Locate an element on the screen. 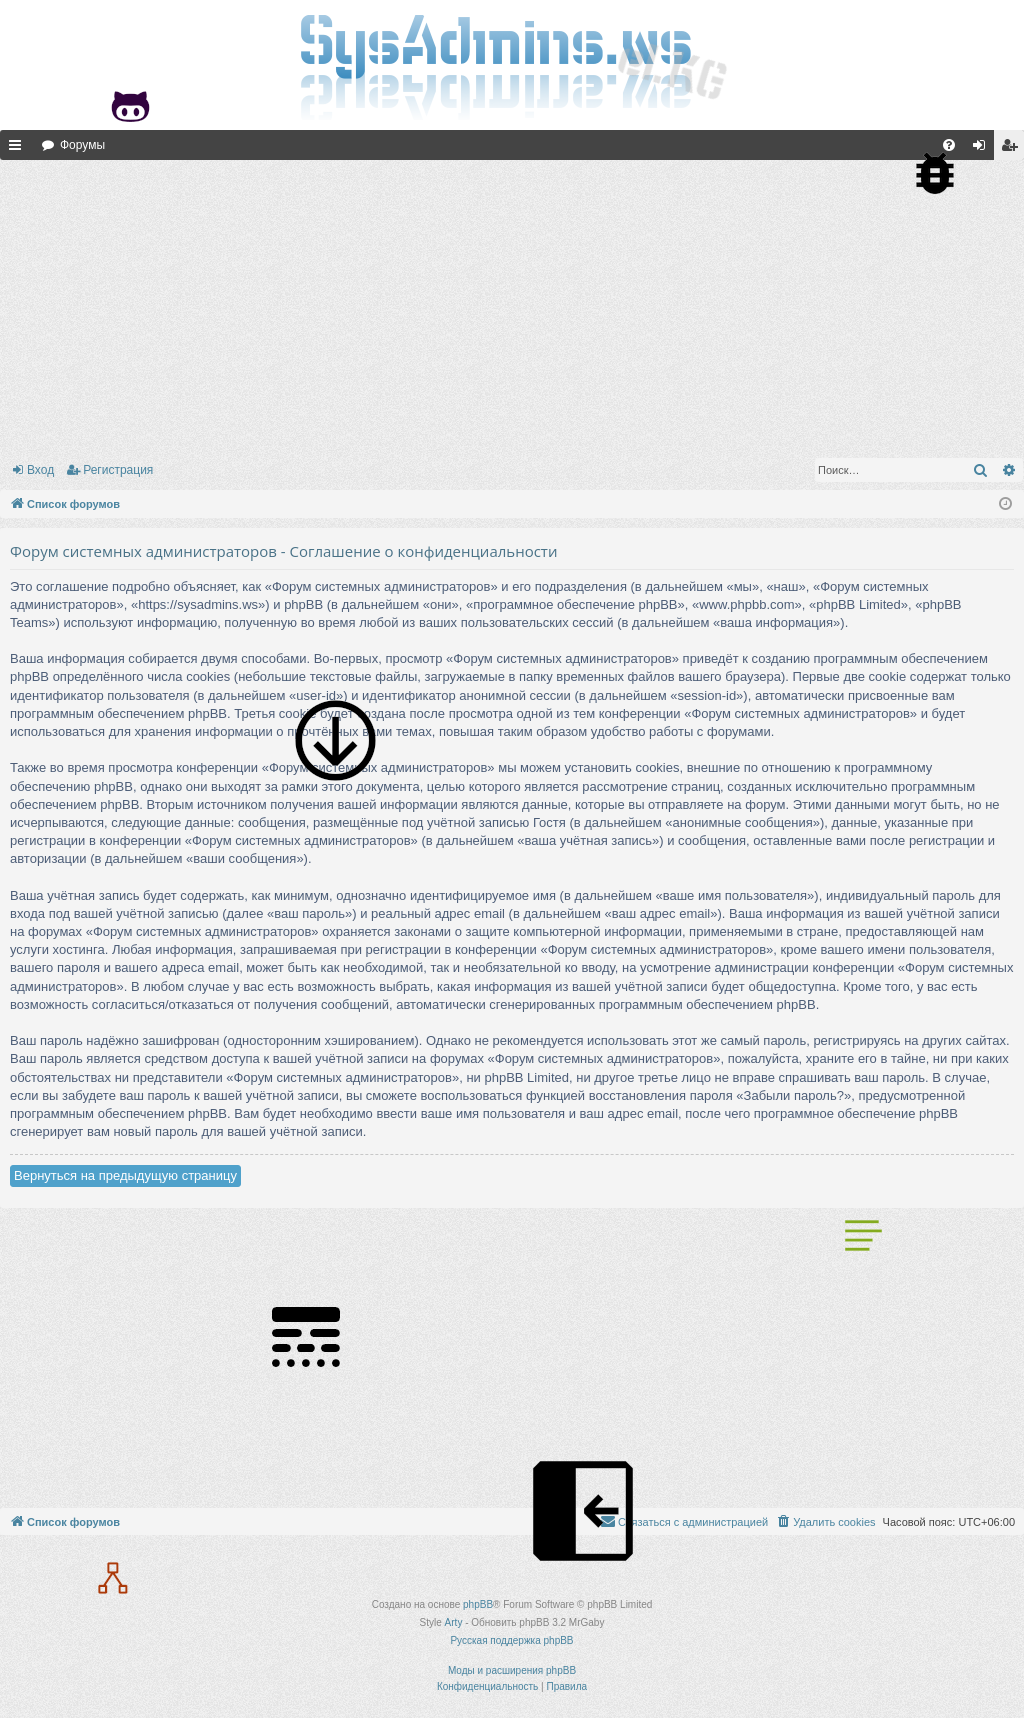  report a bug or issue is located at coordinates (935, 173).